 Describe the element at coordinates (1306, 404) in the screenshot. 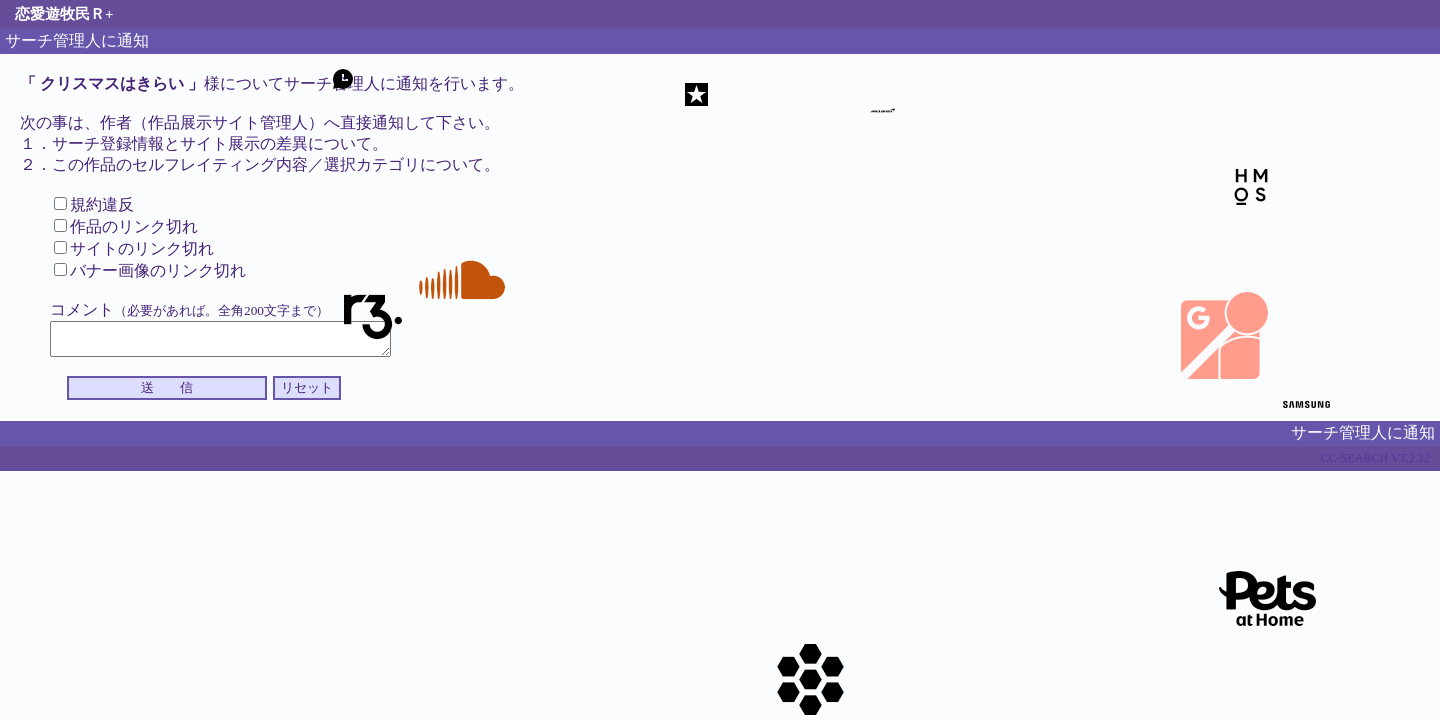

I see `Samsung brand logo` at that location.